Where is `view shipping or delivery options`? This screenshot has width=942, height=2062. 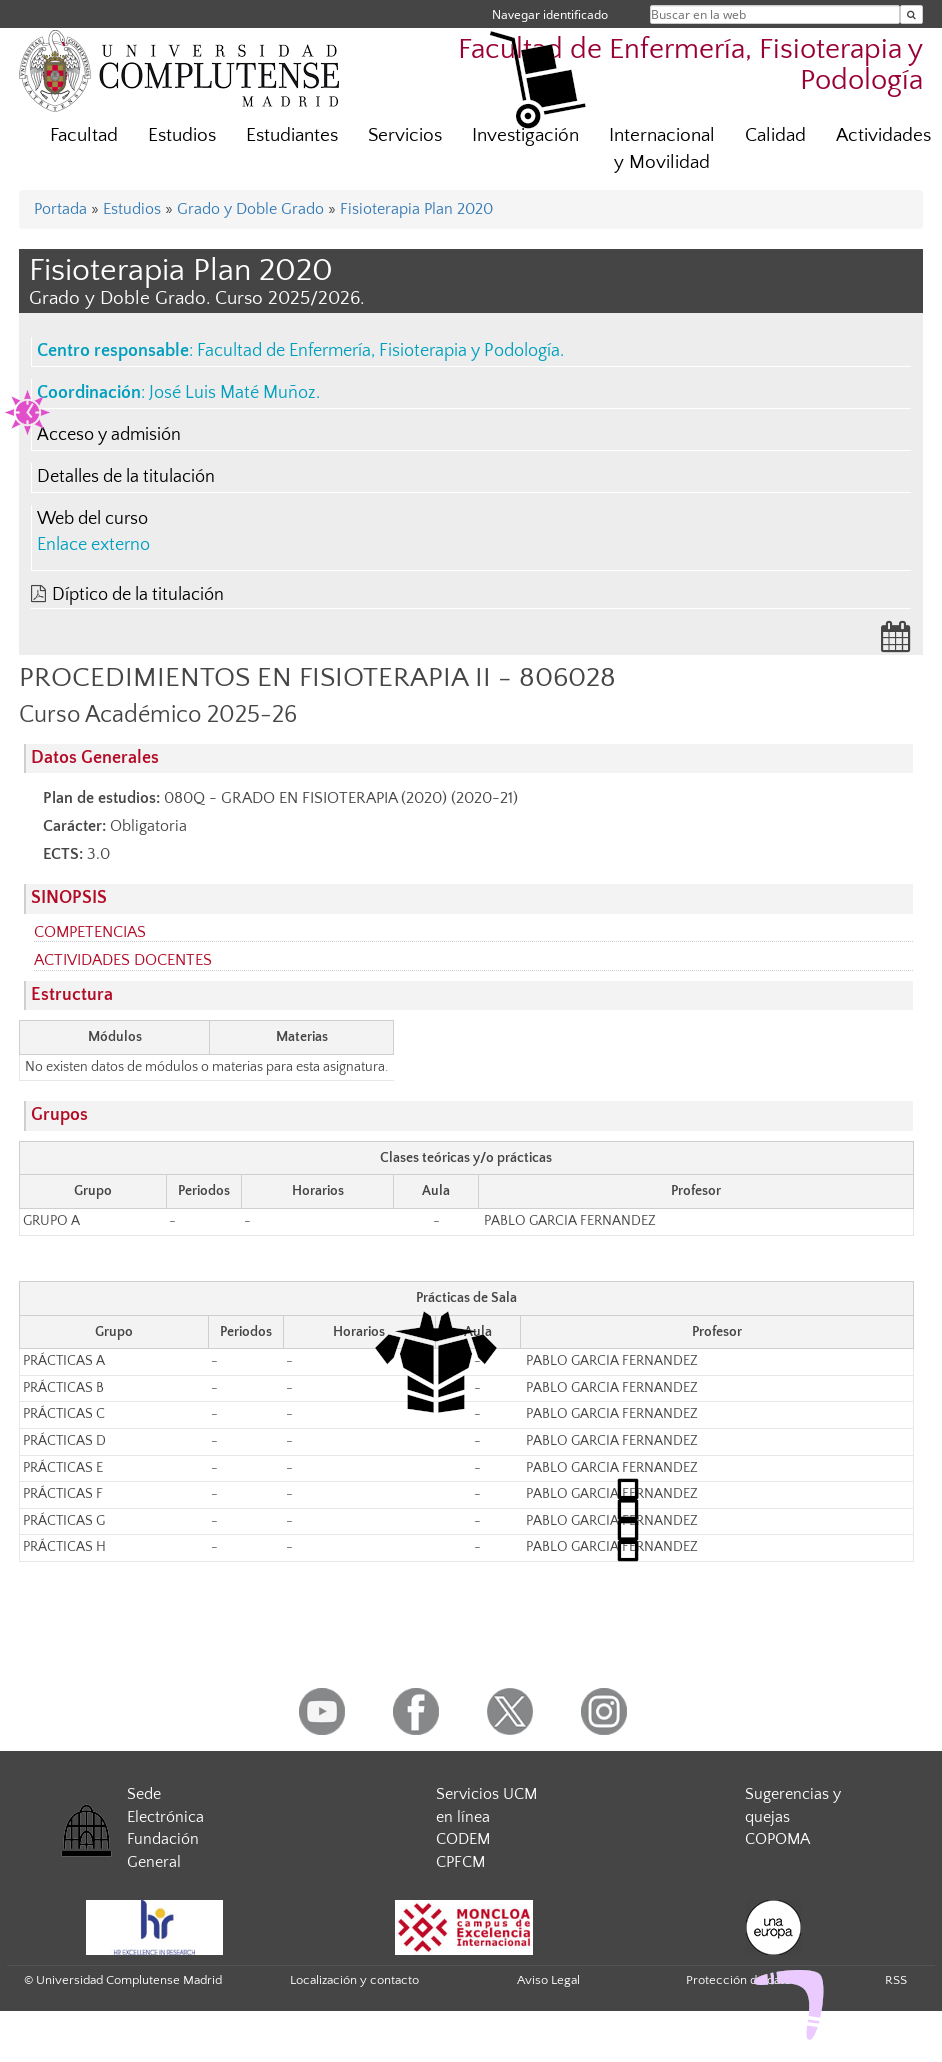 view shipping or delivery options is located at coordinates (540, 76).